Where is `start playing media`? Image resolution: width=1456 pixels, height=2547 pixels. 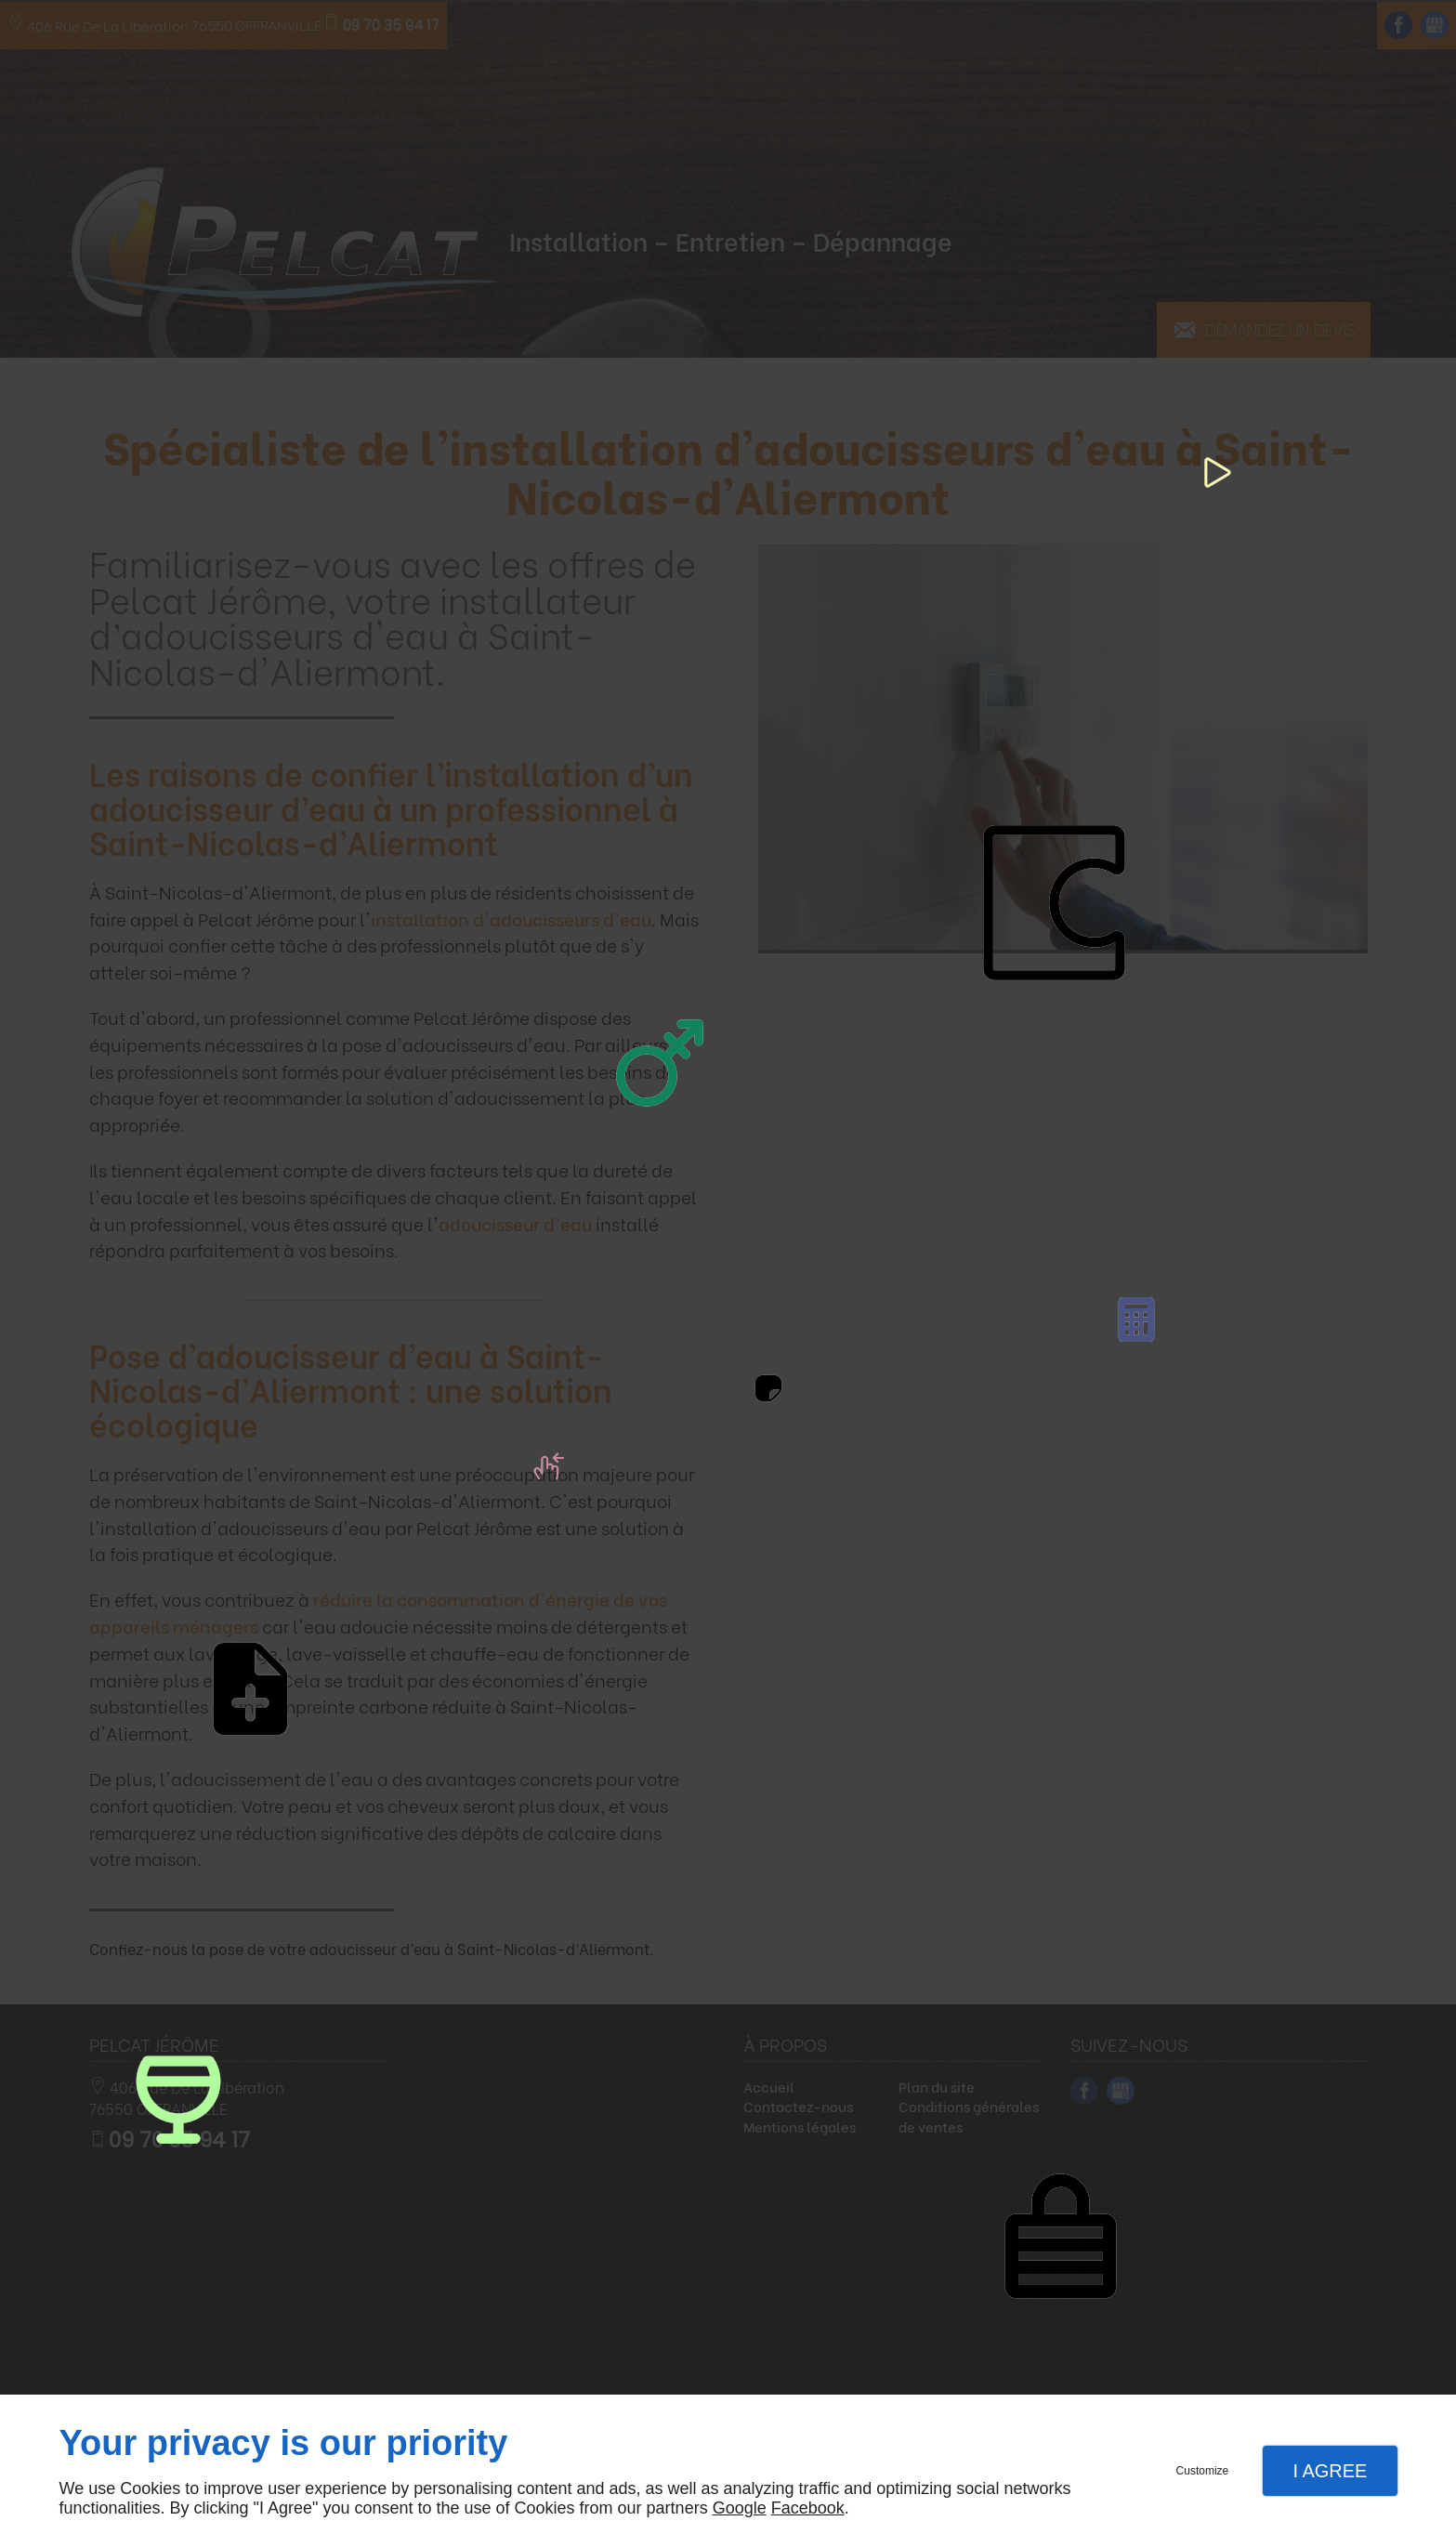
start playing media is located at coordinates (1217, 472).